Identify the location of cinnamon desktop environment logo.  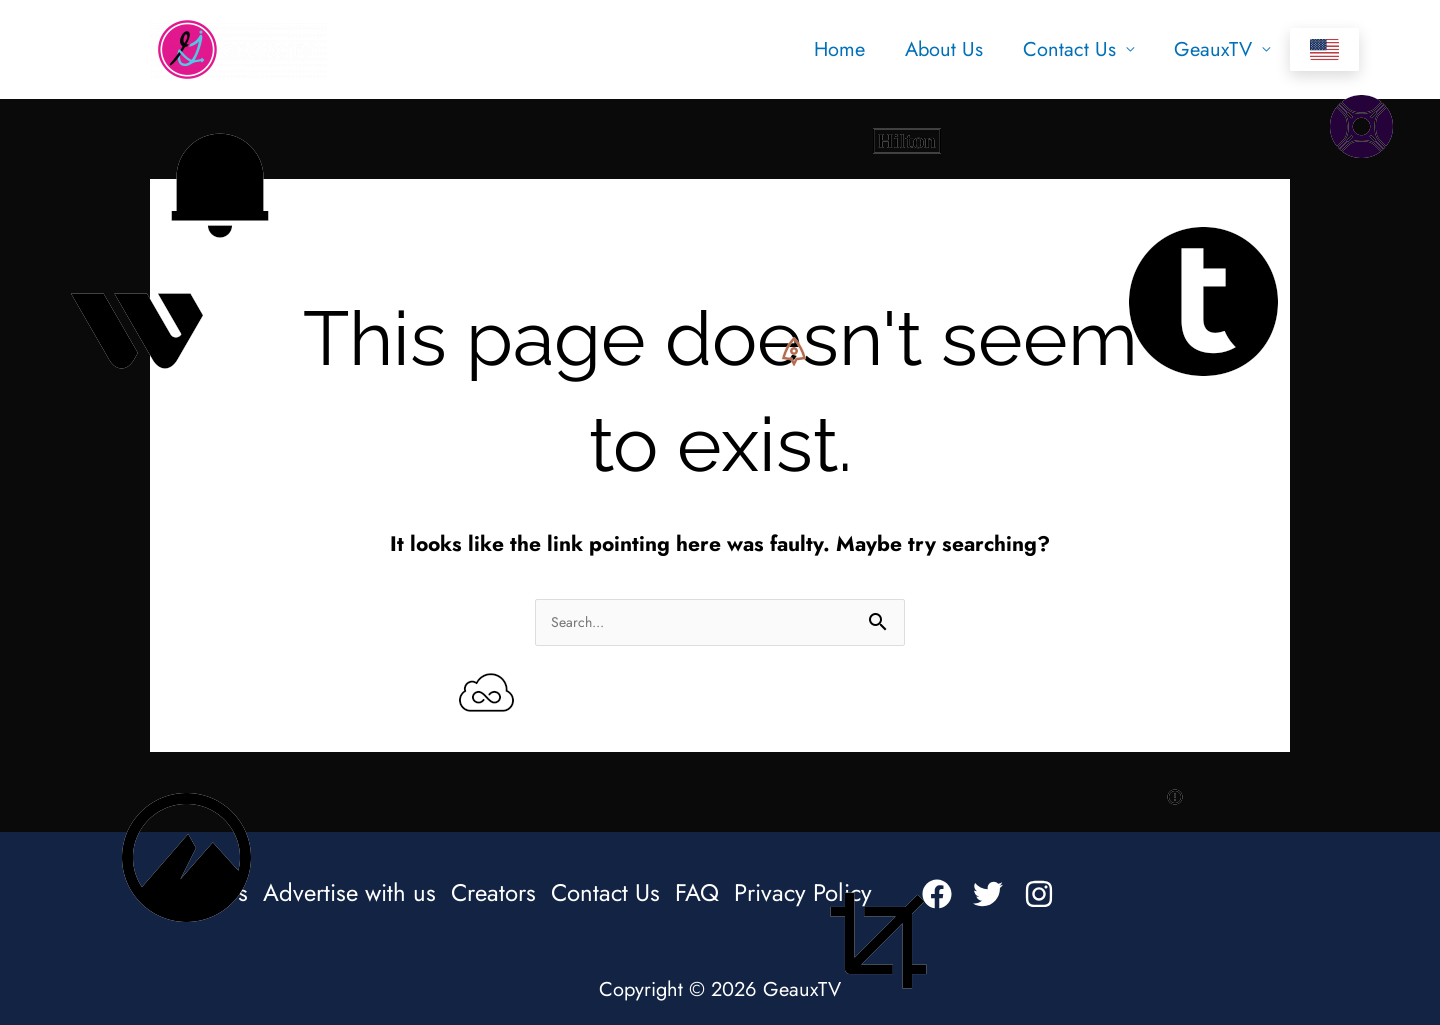
(186, 857).